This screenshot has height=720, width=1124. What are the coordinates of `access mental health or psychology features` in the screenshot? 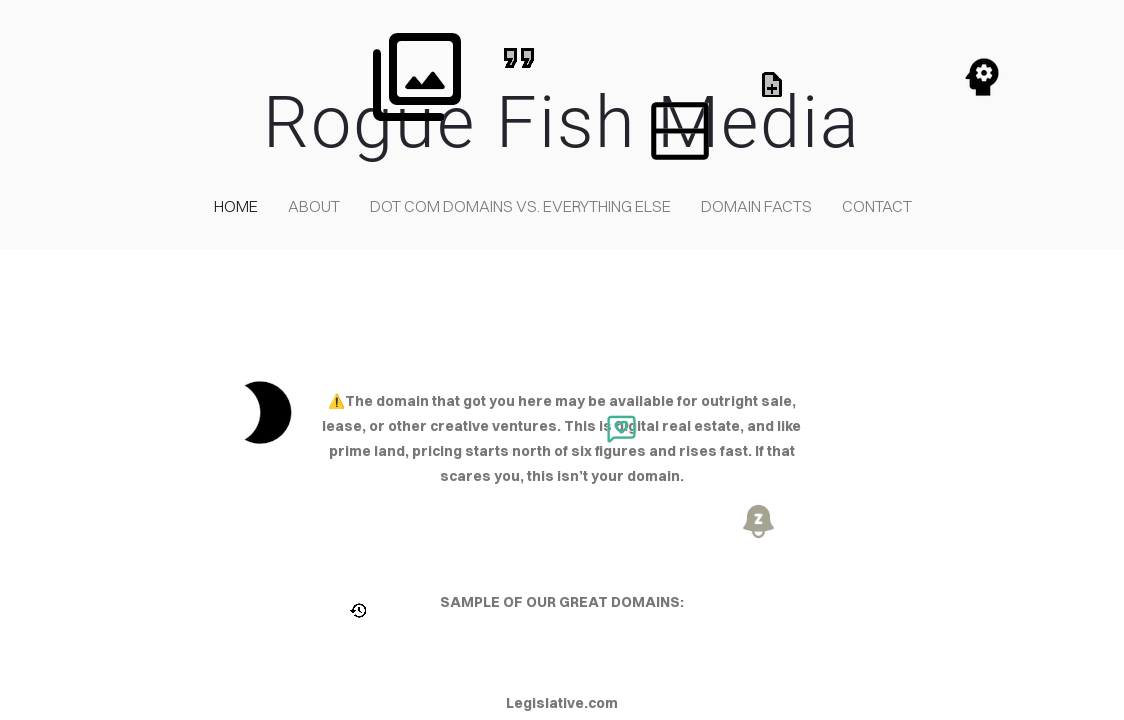 It's located at (982, 77).